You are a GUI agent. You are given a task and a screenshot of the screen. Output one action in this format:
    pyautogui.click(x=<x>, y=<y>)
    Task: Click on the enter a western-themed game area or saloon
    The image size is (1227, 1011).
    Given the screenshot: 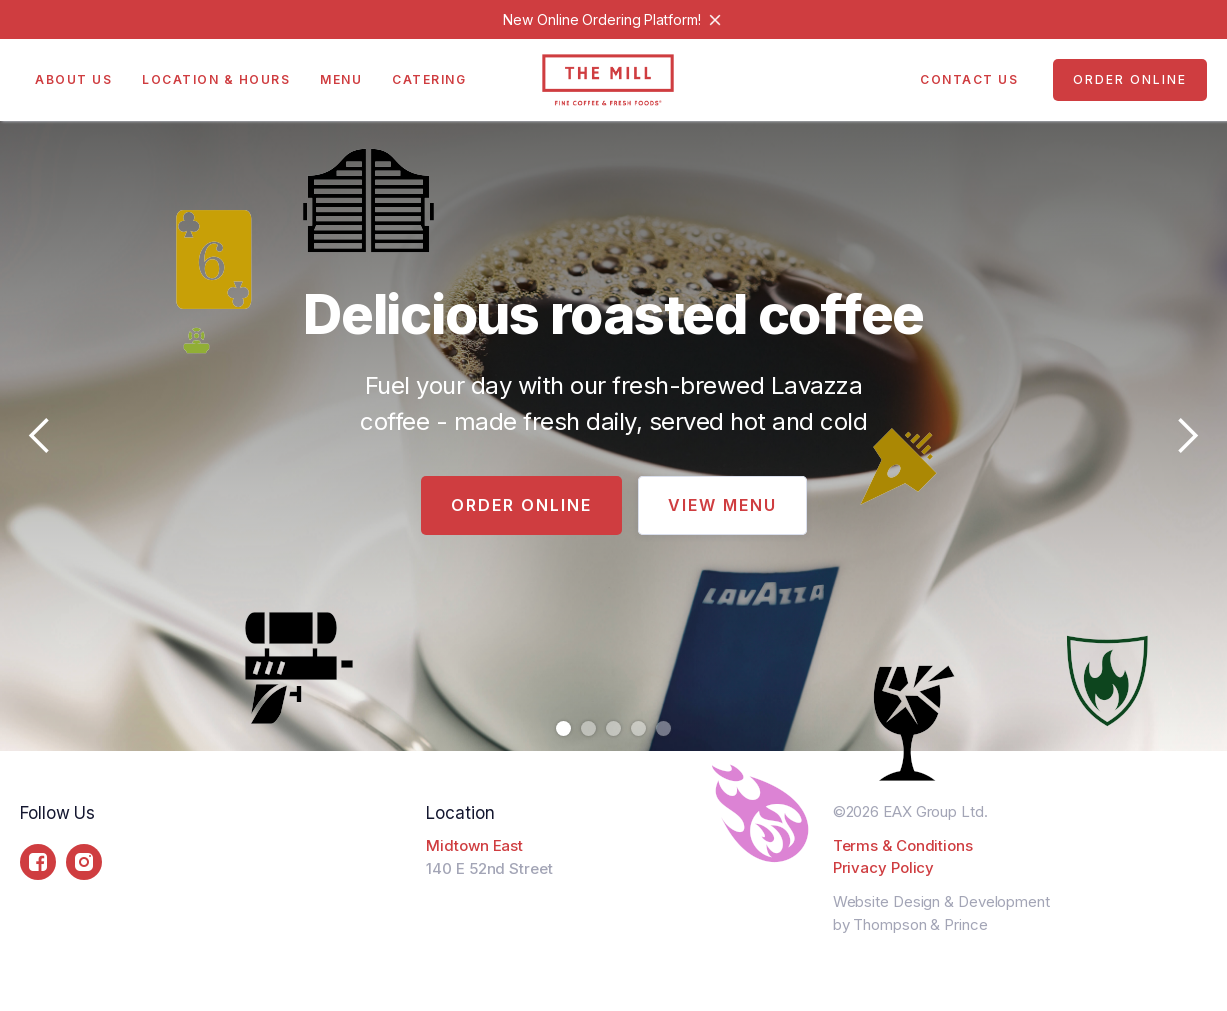 What is the action you would take?
    pyautogui.click(x=368, y=200)
    